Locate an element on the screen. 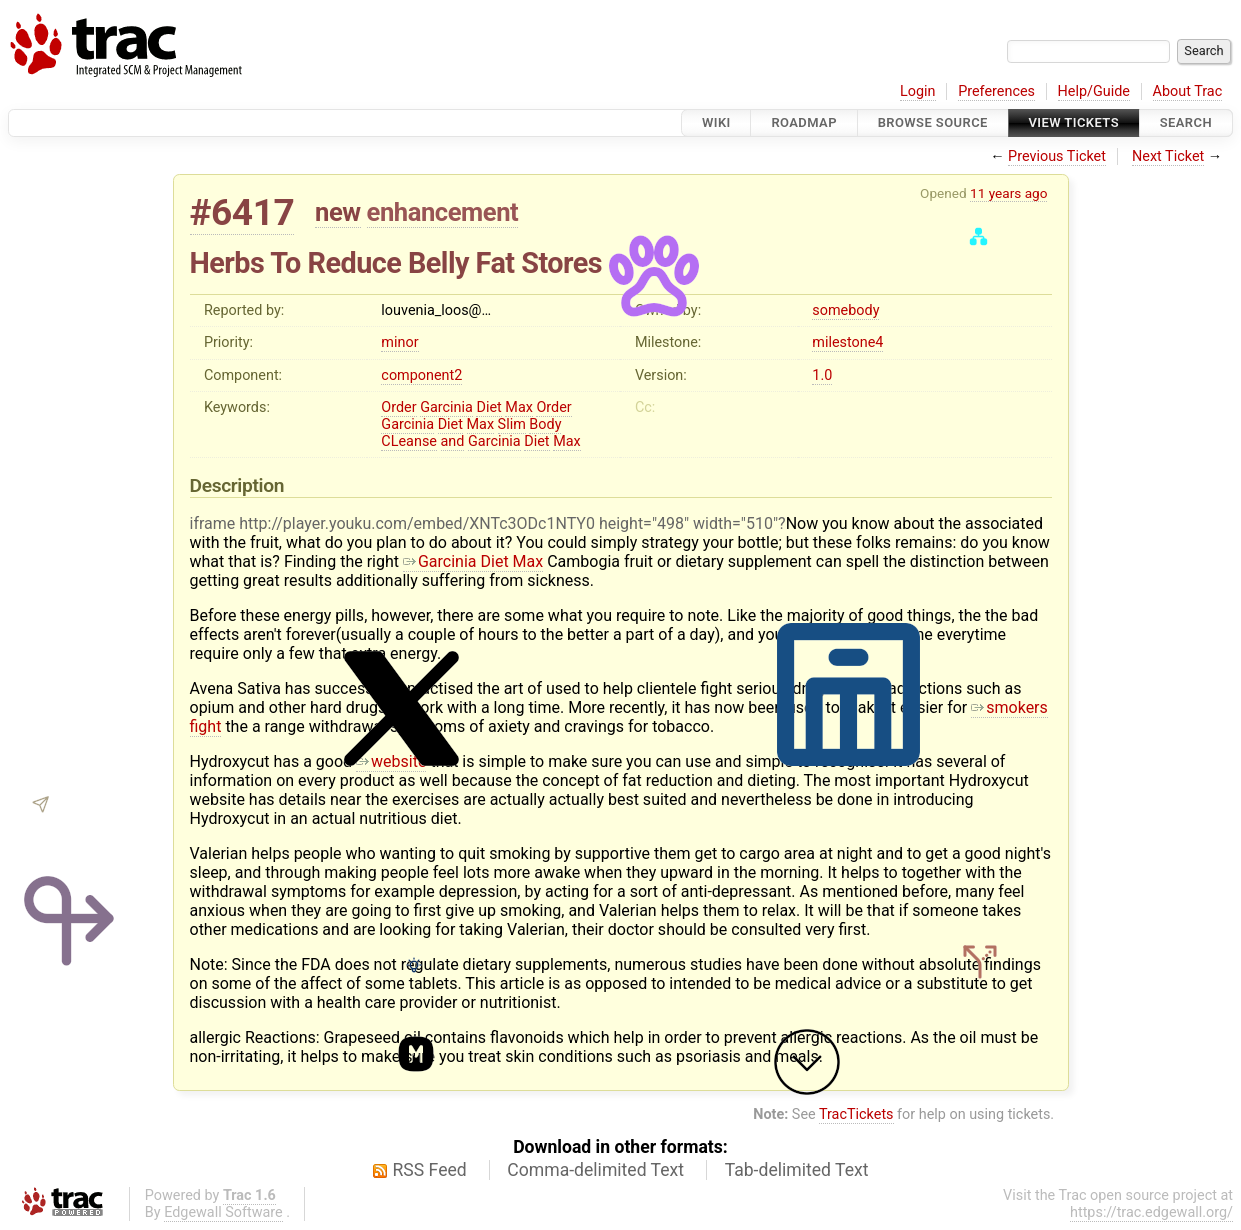  view tips or suggestions is located at coordinates (414, 965).